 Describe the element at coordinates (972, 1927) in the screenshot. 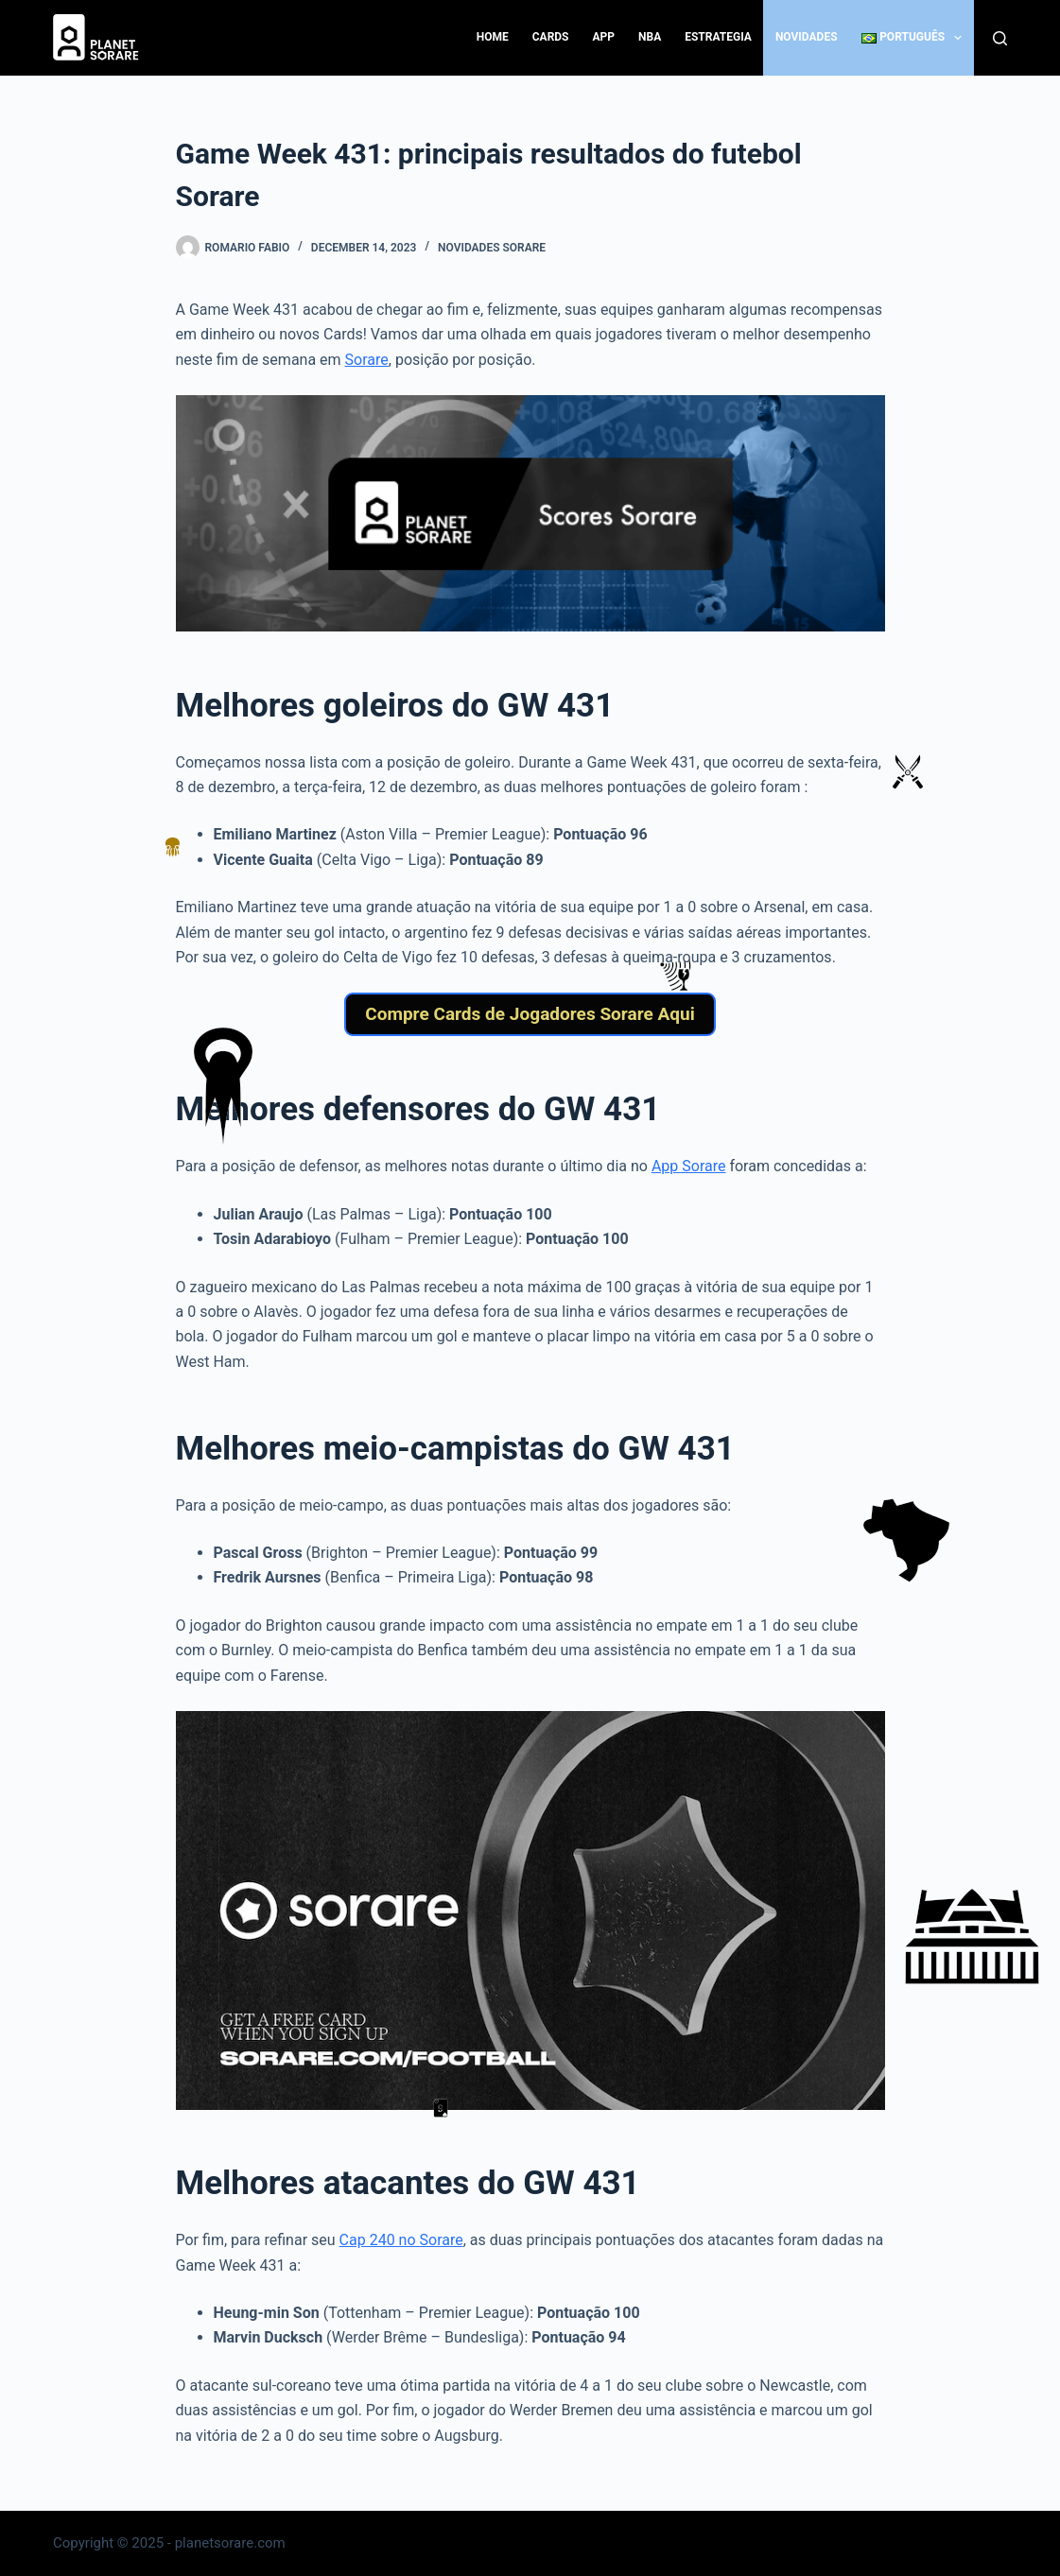

I see `view viking longhouse building` at that location.